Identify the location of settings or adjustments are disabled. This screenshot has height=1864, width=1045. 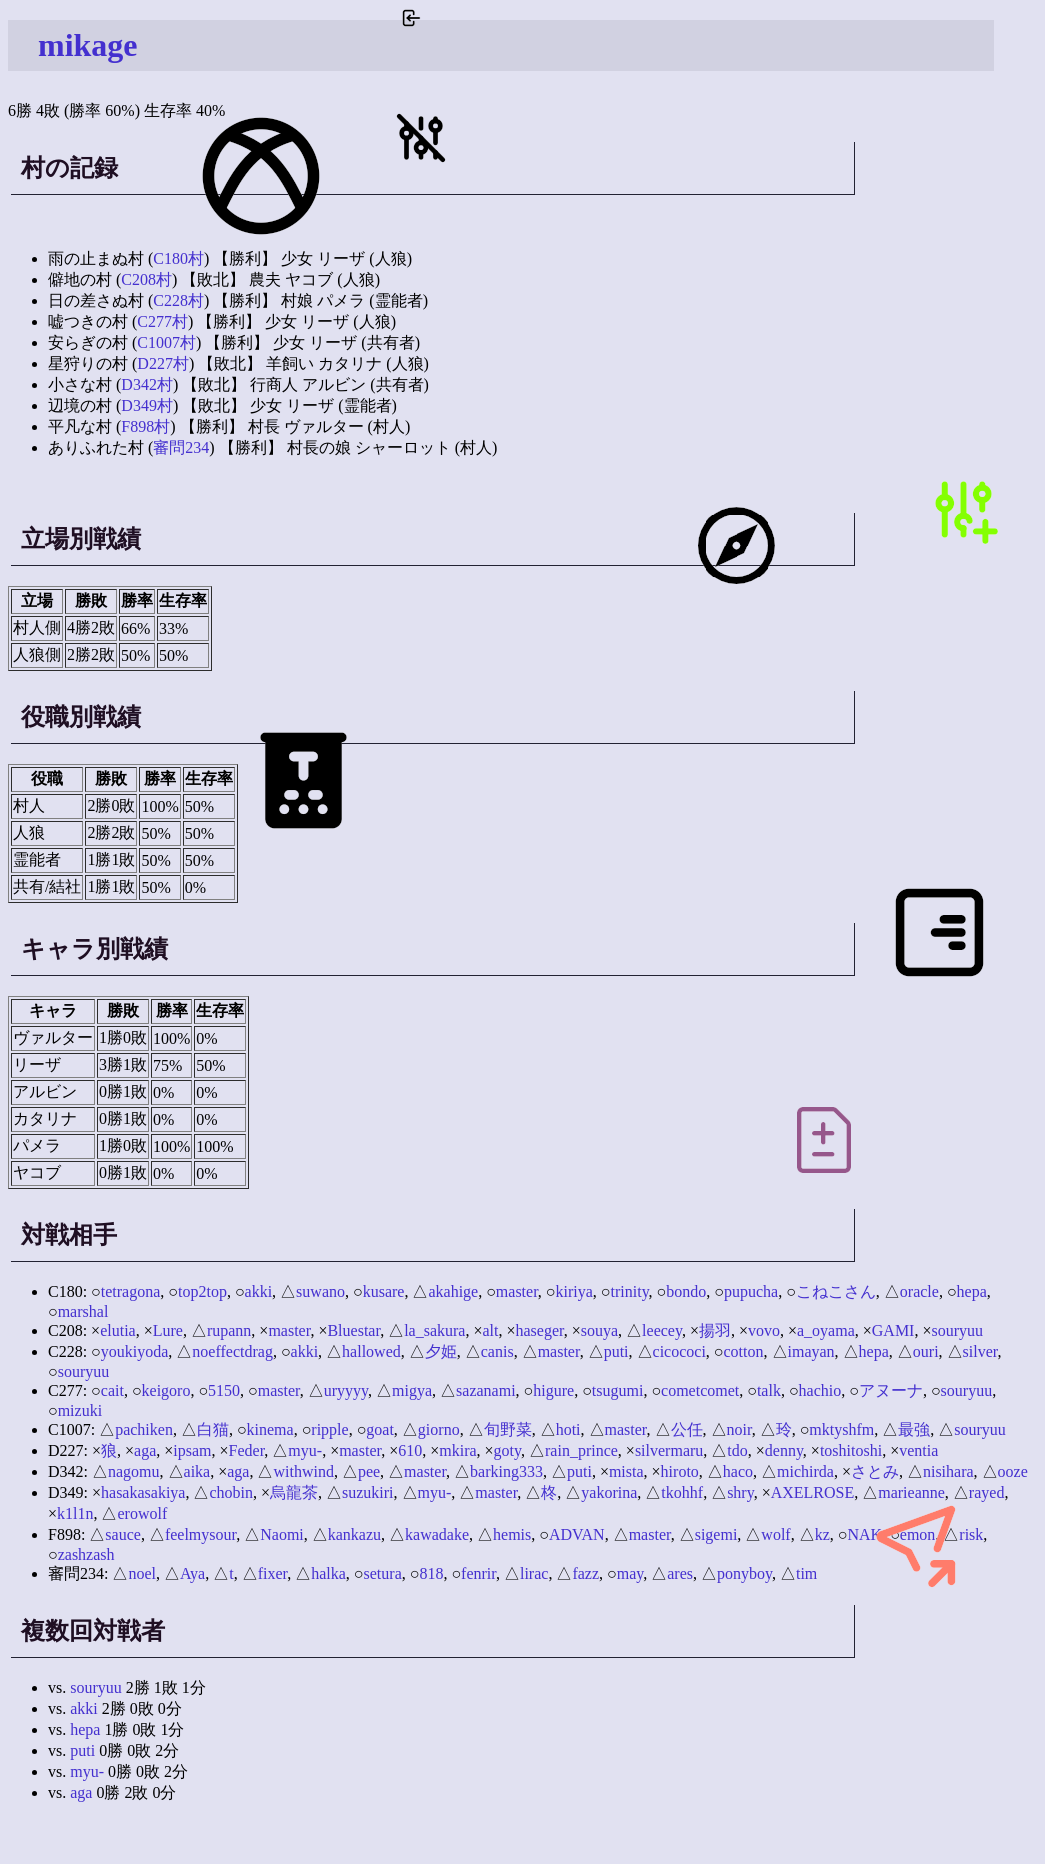
(421, 138).